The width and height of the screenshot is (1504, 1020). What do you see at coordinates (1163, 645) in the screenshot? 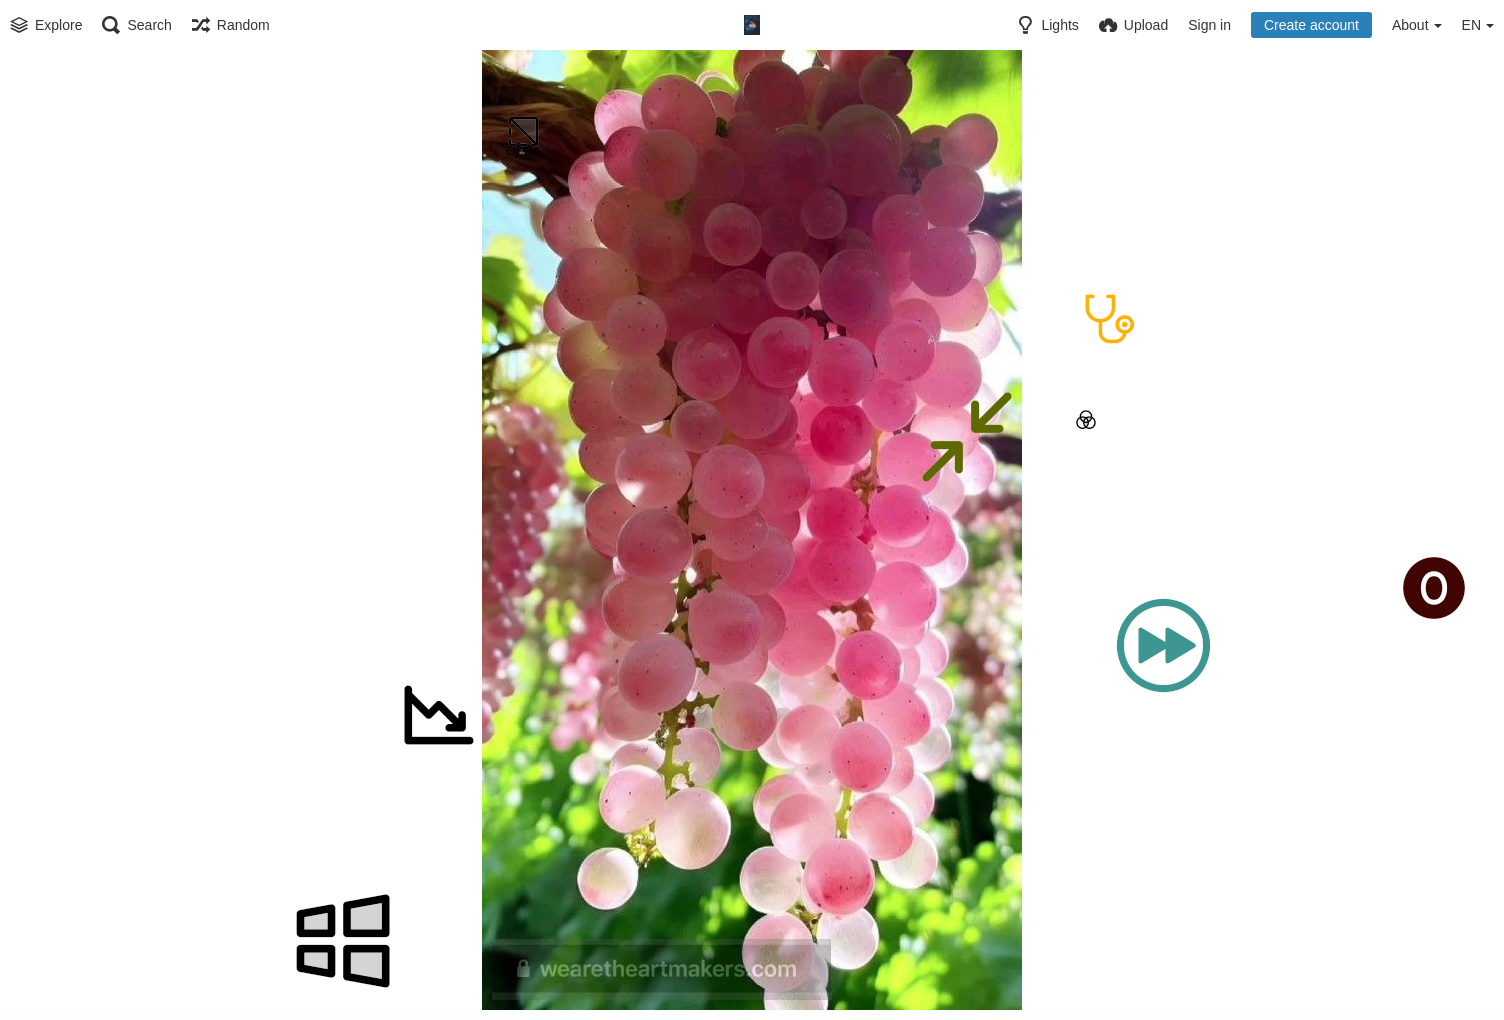
I see `skip forward or fast-forward media playback` at bounding box center [1163, 645].